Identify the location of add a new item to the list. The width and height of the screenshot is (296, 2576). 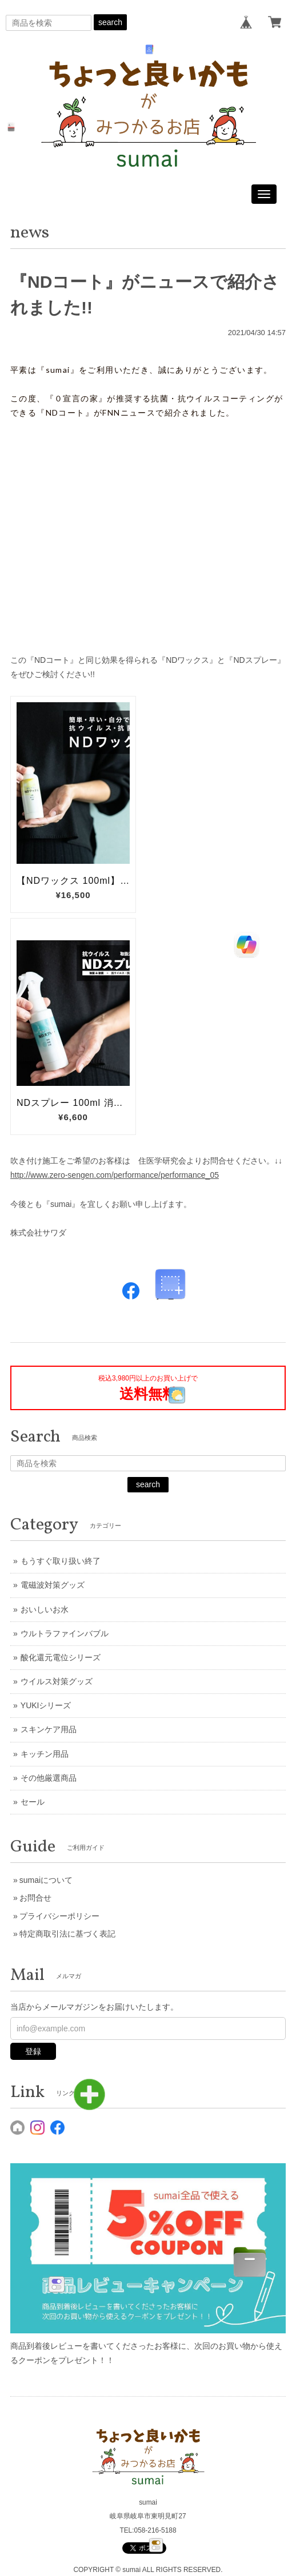
(89, 2094).